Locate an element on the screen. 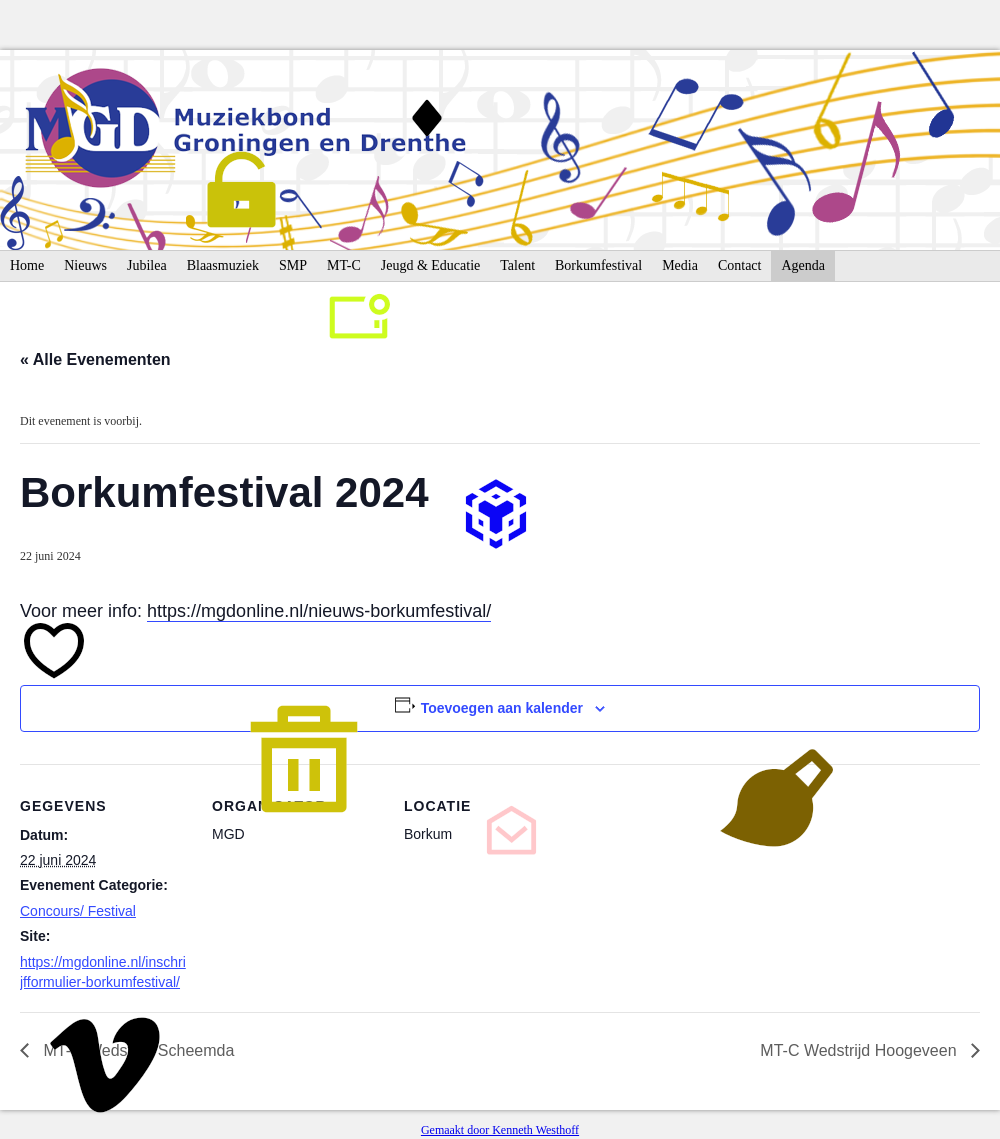 This screenshot has width=1000, height=1139. access brush or painting tools is located at coordinates (777, 800).